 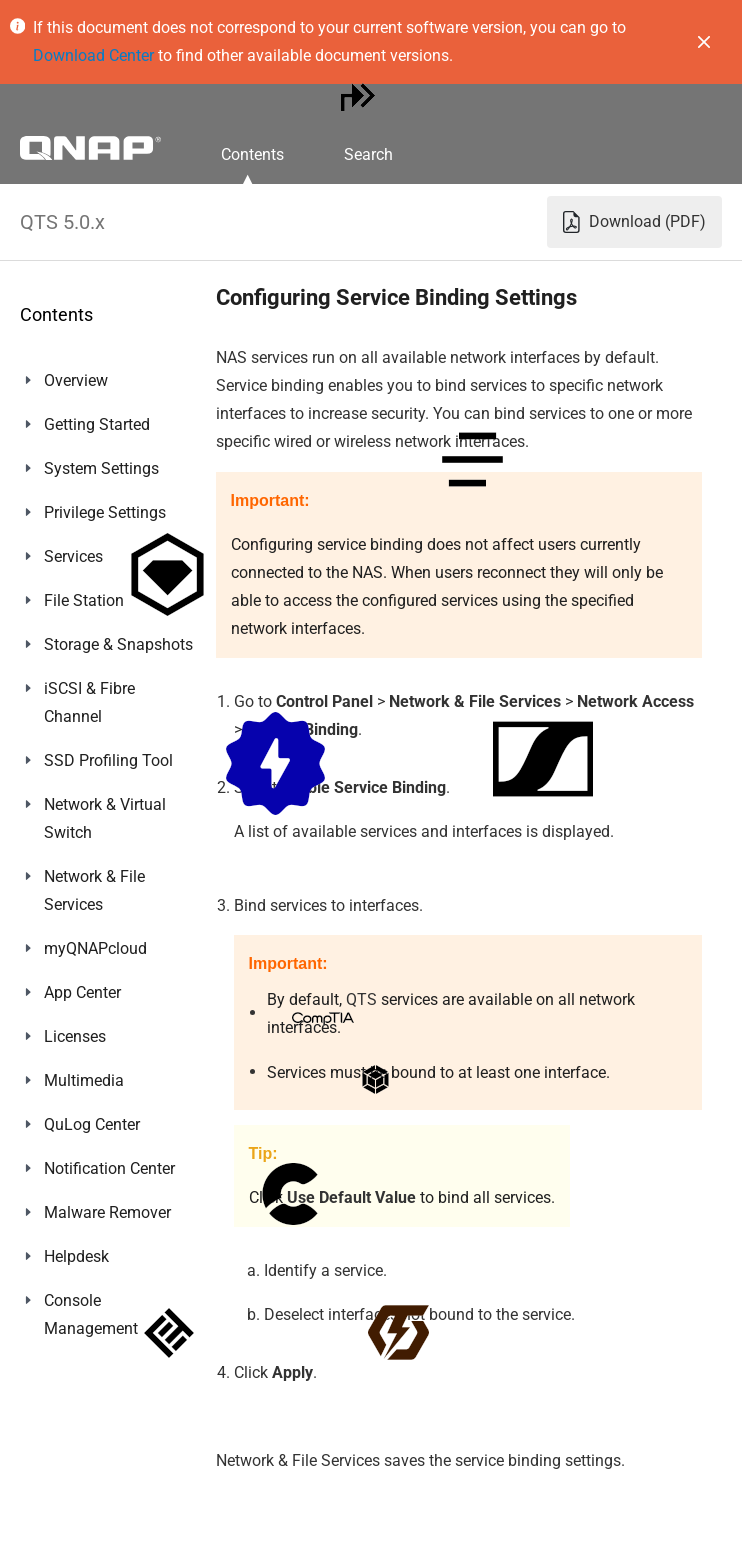 What do you see at coordinates (169, 1333) in the screenshot?
I see `litiengine game engine logo` at bounding box center [169, 1333].